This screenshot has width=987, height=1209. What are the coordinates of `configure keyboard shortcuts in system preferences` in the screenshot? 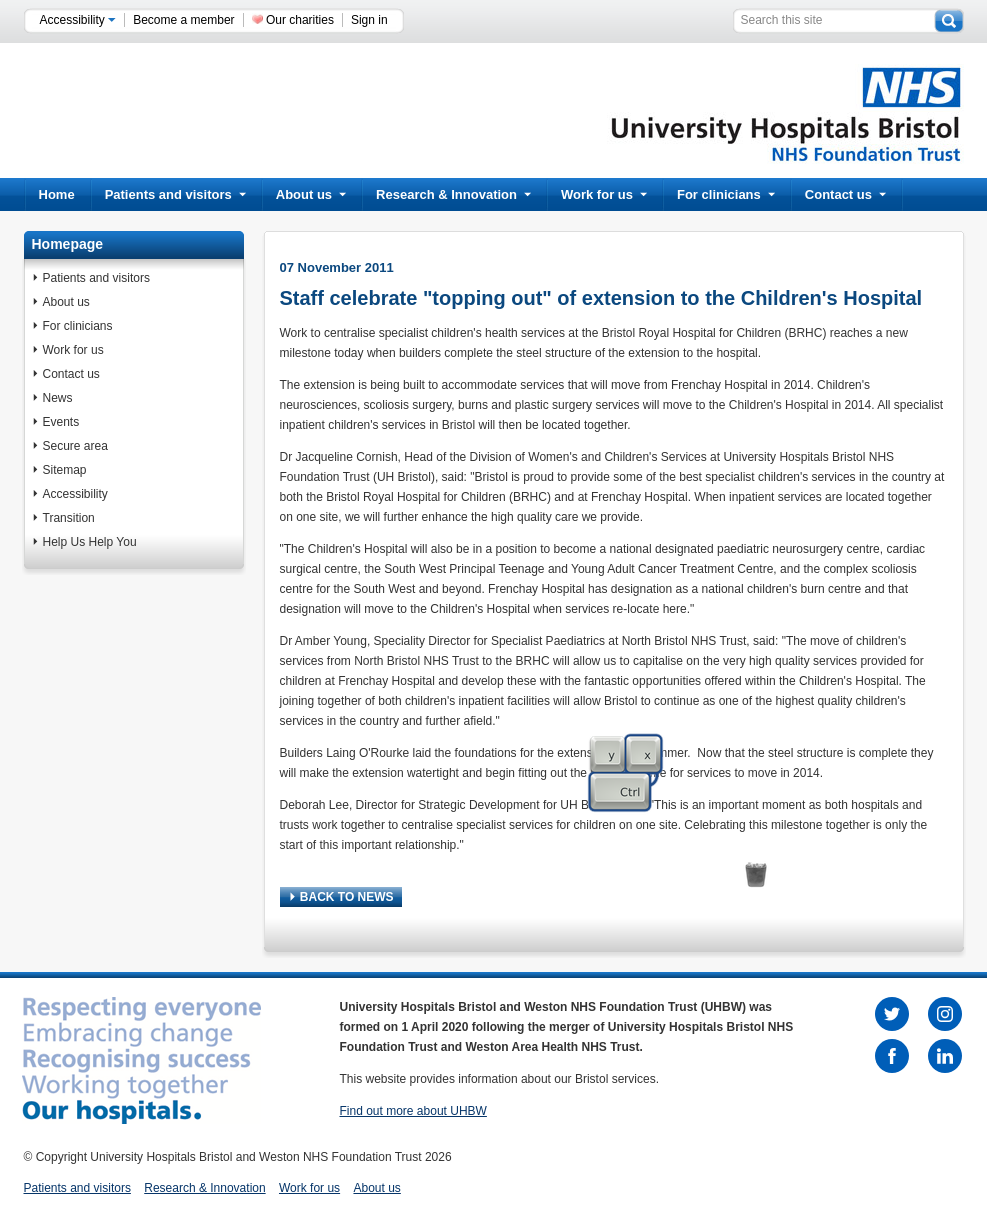 It's located at (625, 774).